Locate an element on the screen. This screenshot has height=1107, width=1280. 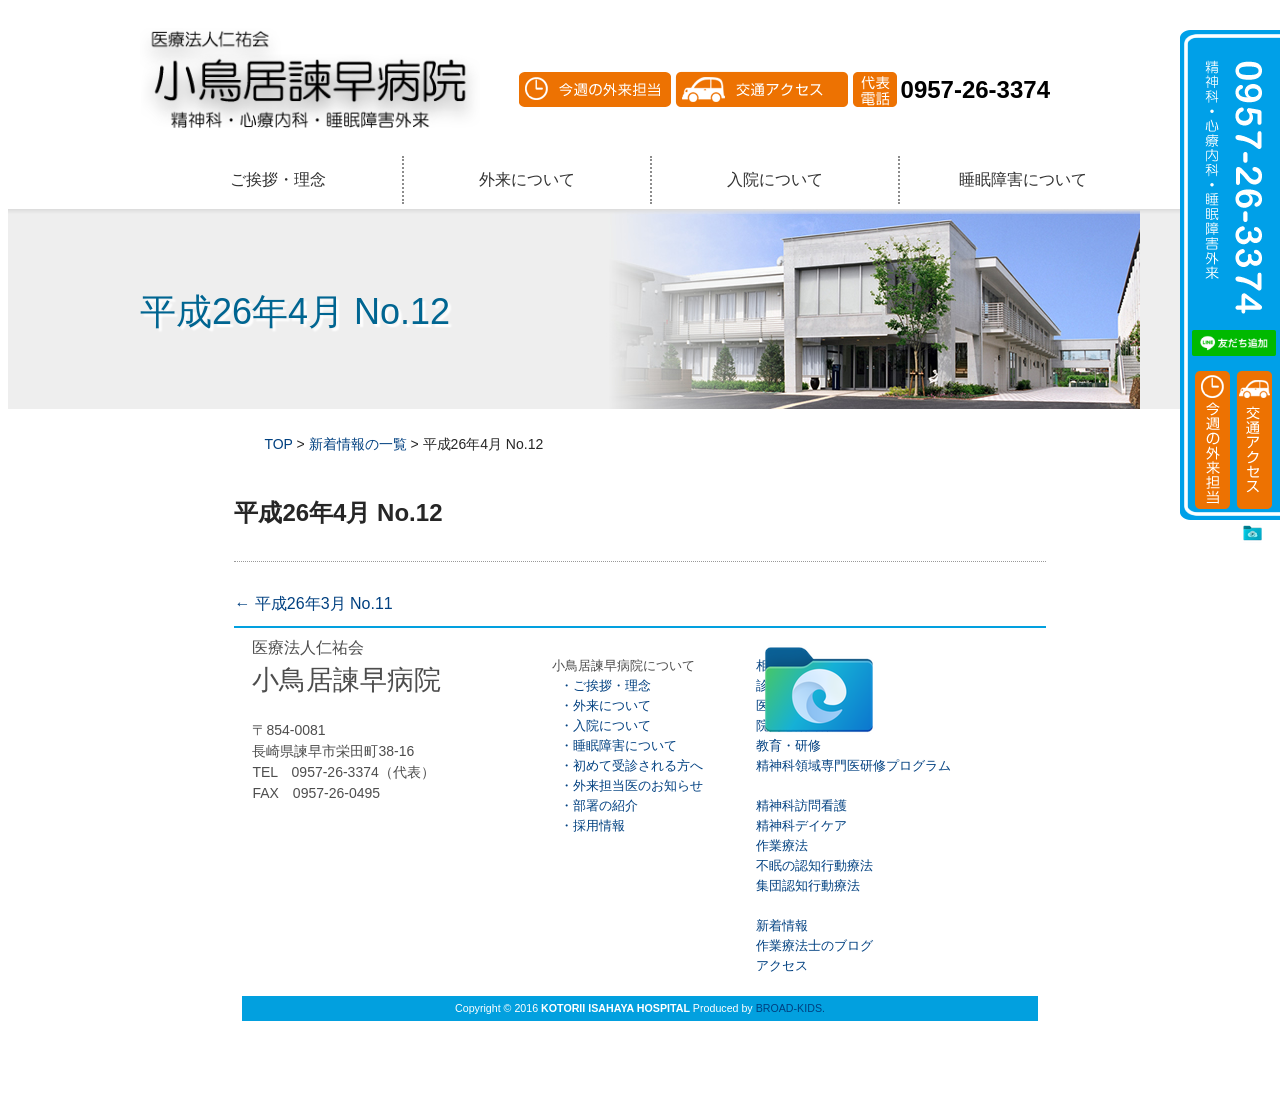
open pCloud folder is located at coordinates (1252, 533).